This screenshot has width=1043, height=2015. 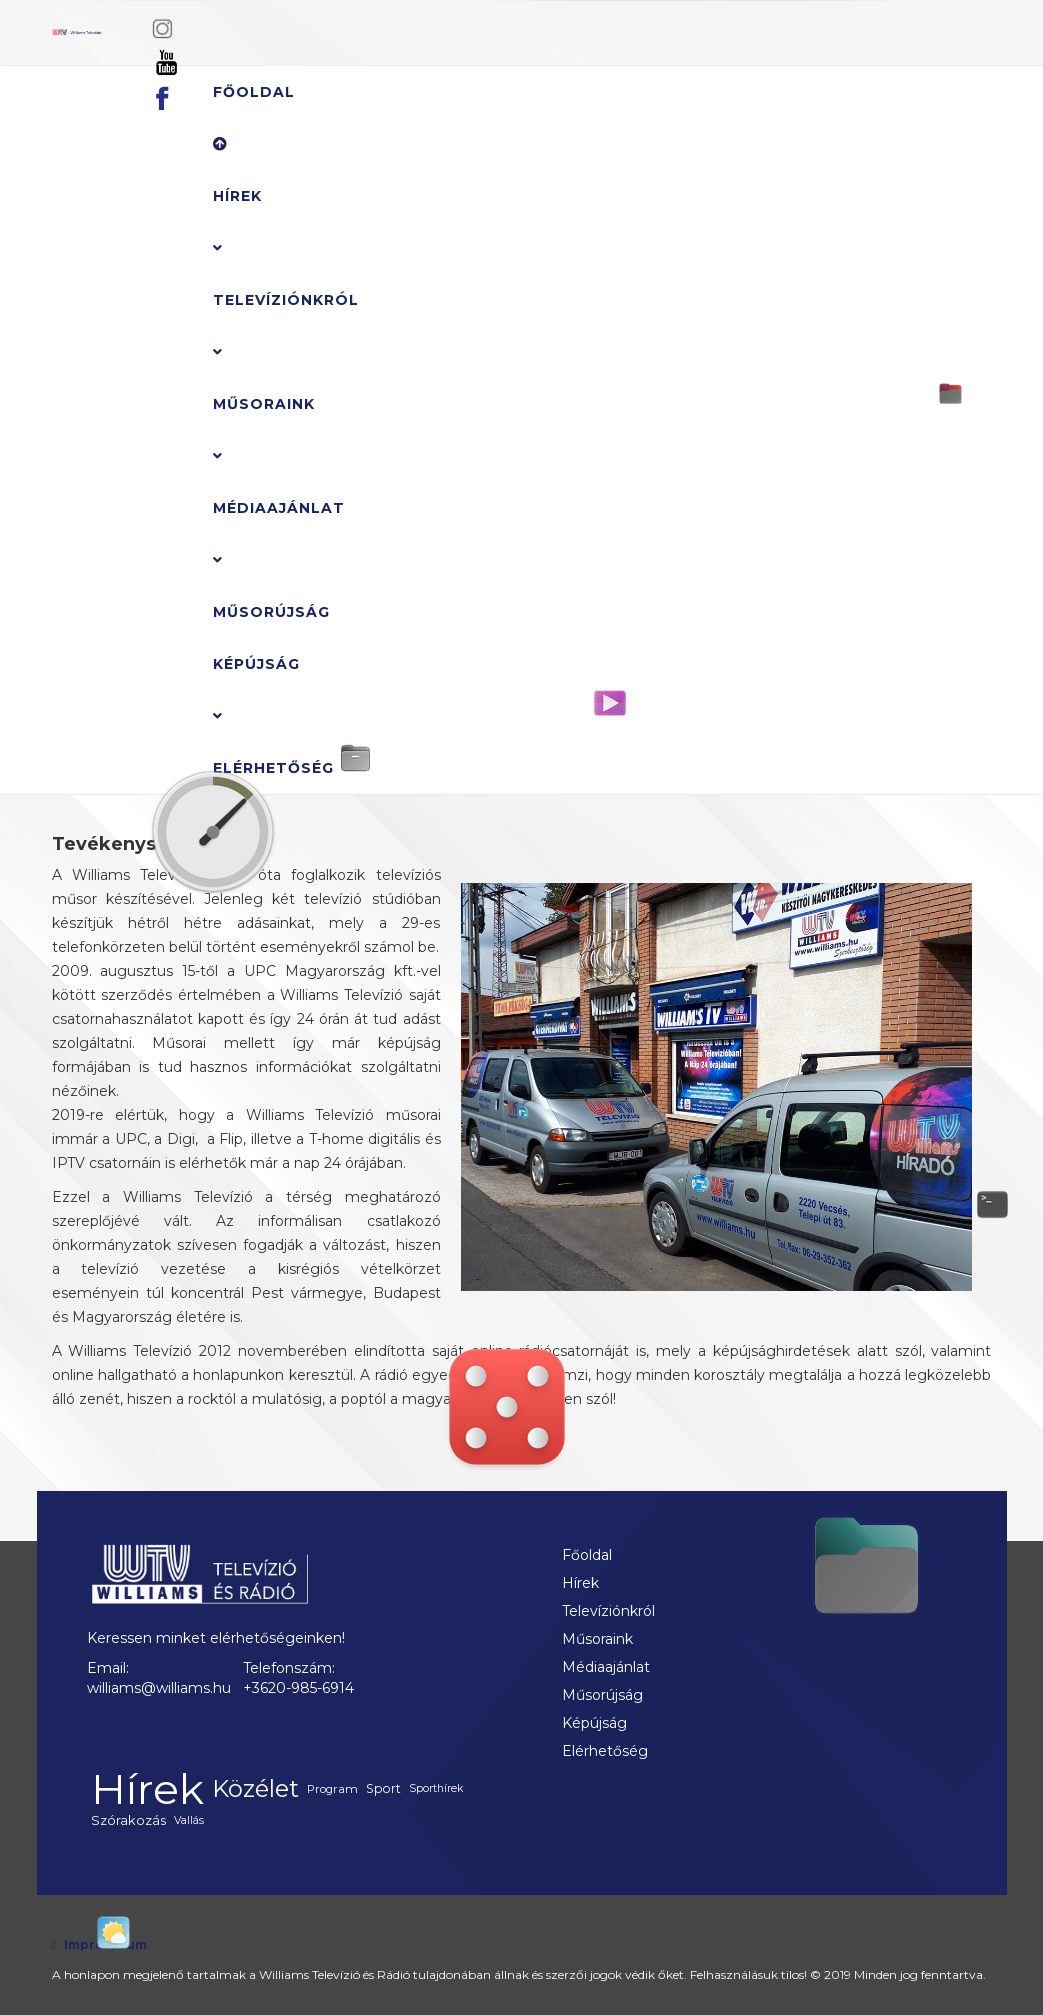 What do you see at coordinates (355, 757) in the screenshot?
I see `open file manager application` at bounding box center [355, 757].